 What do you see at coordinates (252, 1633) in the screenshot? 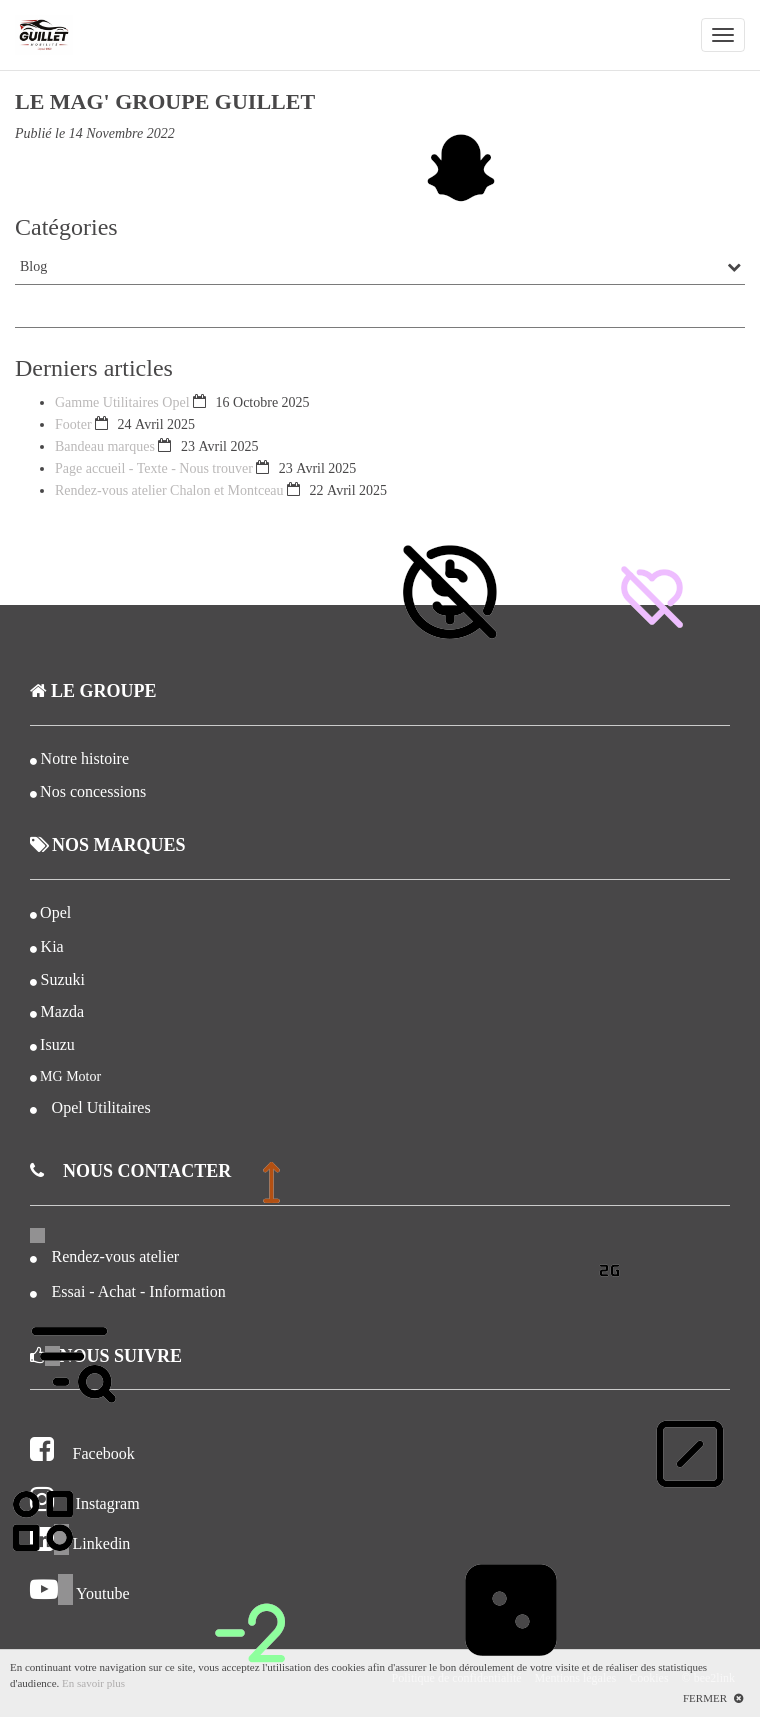
I see `decrease exposure by 2 stops` at bounding box center [252, 1633].